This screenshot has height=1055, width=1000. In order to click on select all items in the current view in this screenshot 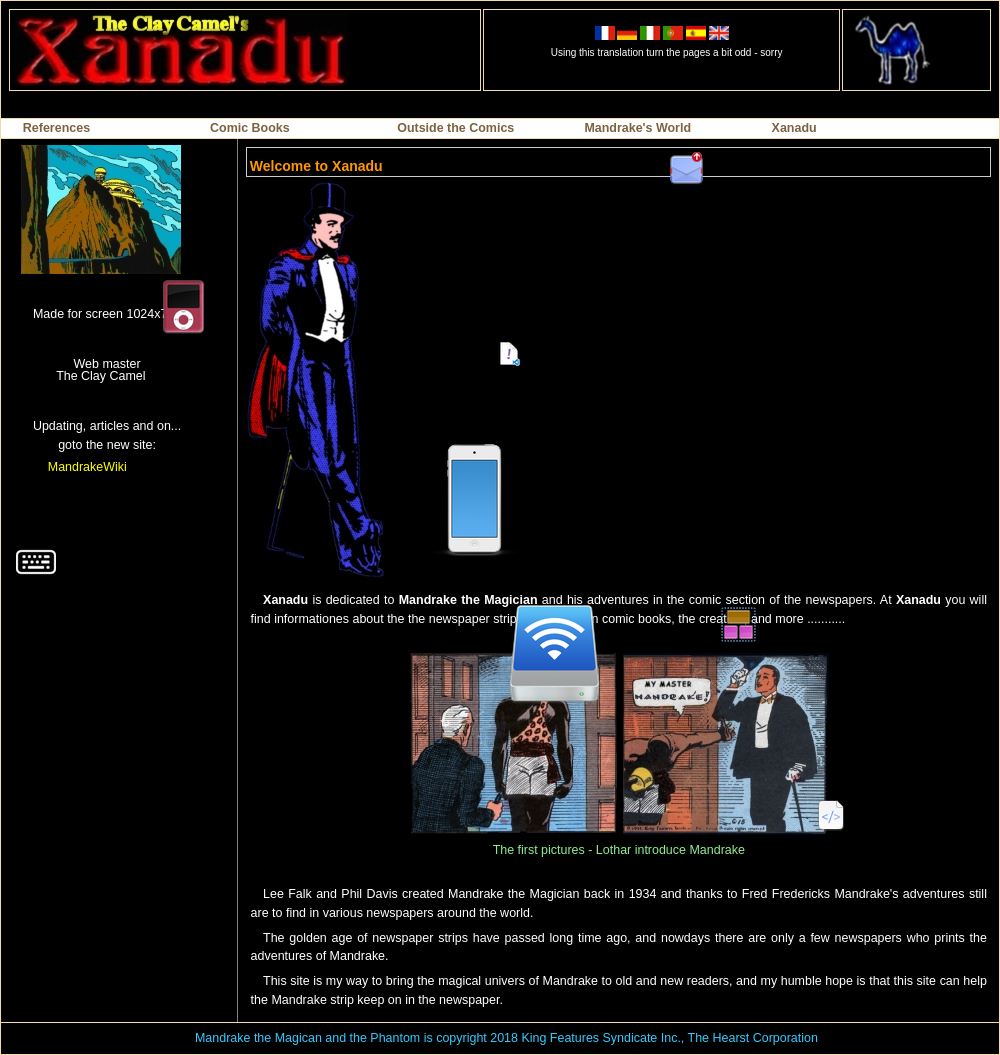, I will do `click(738, 624)`.